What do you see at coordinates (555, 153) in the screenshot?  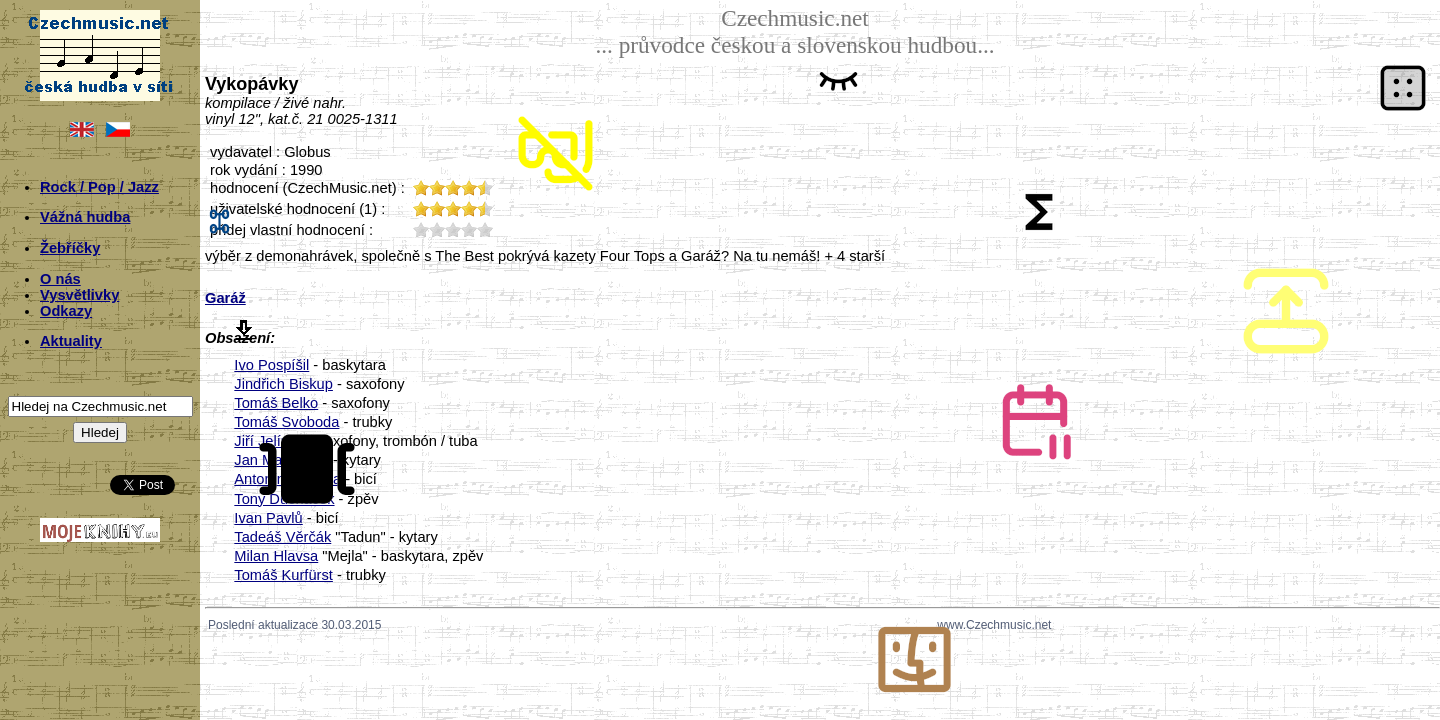 I see `disable scuba or diving mode` at bounding box center [555, 153].